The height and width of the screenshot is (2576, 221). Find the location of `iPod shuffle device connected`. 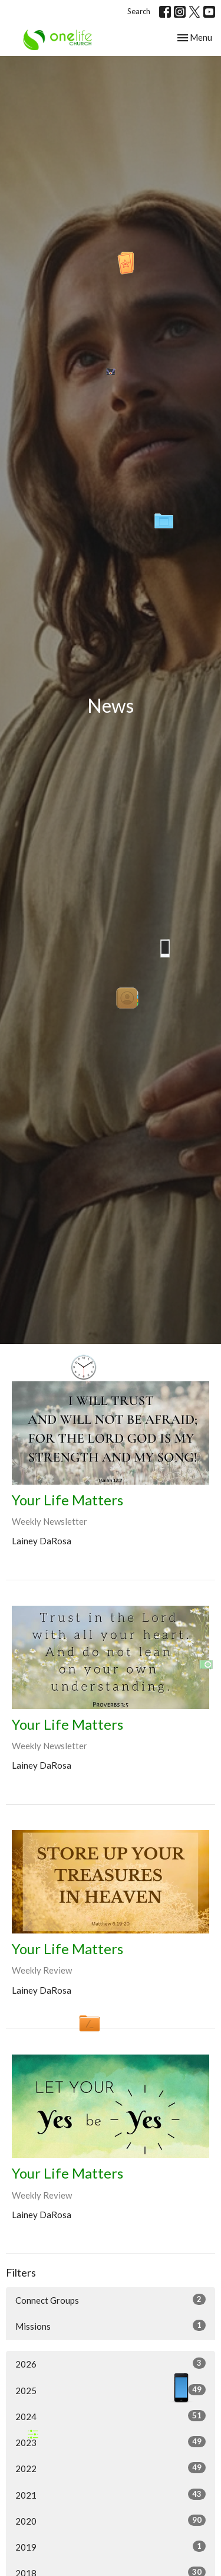

iPod shuffle device connected is located at coordinates (206, 1662).